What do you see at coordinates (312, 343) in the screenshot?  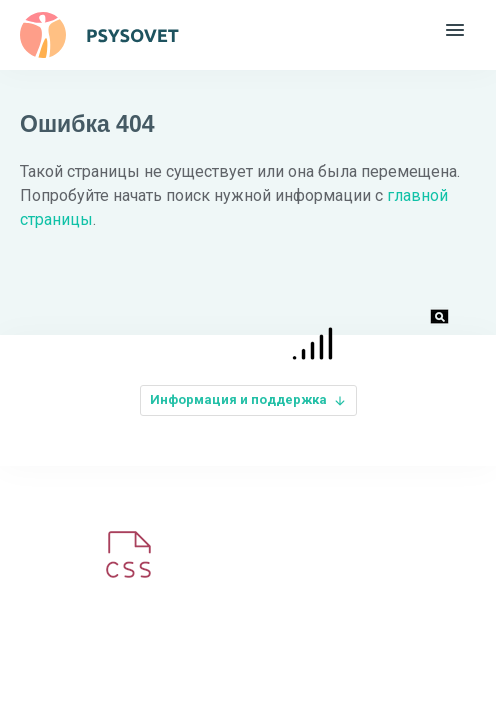 I see `indicates cellular or network signal strength` at bounding box center [312, 343].